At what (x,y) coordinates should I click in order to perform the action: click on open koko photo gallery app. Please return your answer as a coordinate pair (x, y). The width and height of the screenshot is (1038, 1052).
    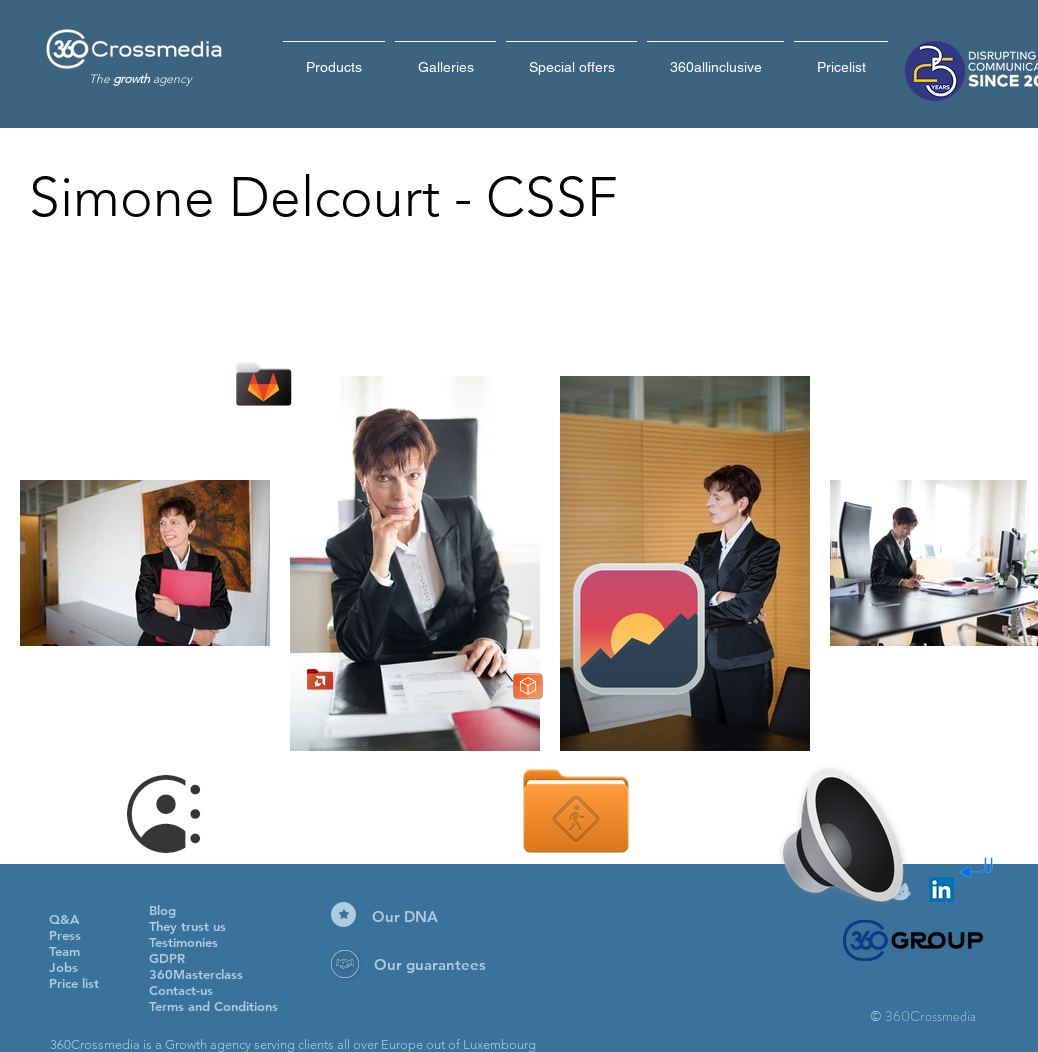
    Looking at the image, I should click on (639, 629).